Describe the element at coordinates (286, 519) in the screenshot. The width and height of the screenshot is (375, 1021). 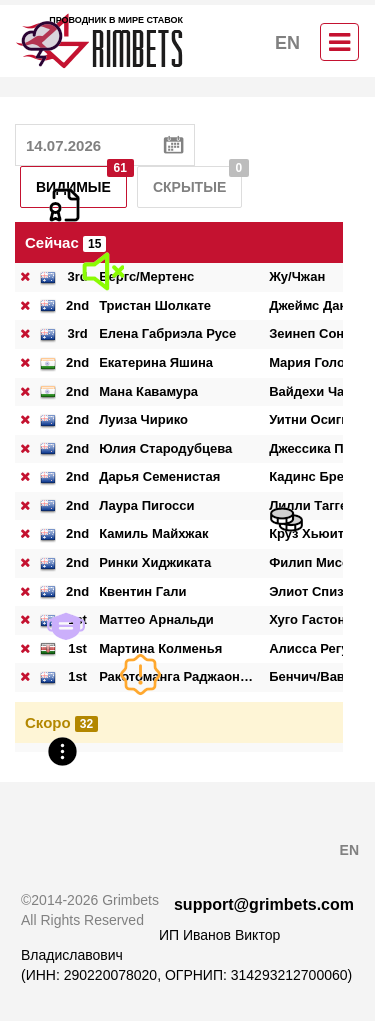
I see `view your coin balance or currency` at that location.